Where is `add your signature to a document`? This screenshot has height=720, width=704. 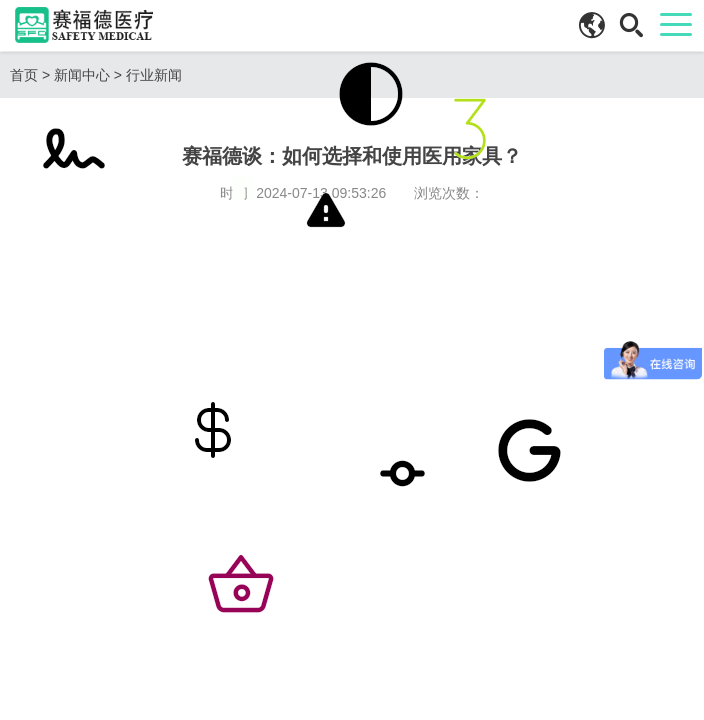
add your signature to a document is located at coordinates (74, 150).